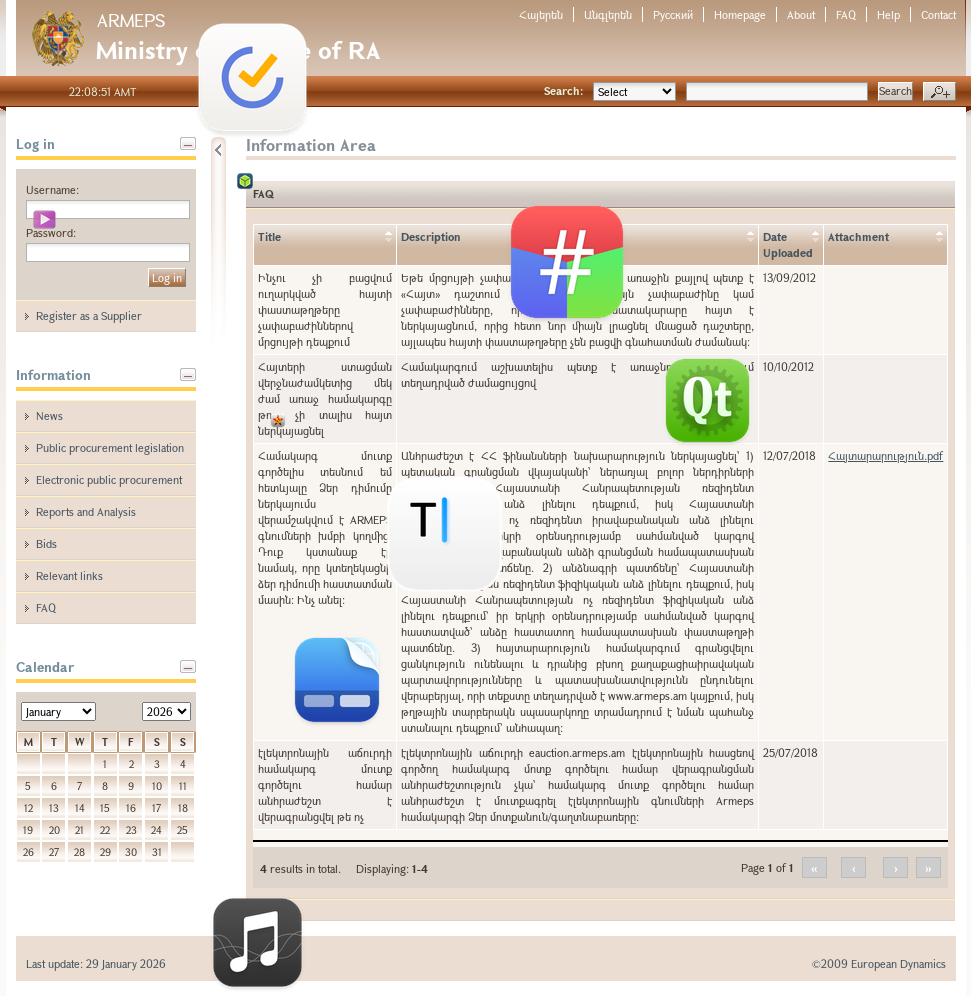 The height and width of the screenshot is (996, 971). I want to click on open qt configuration settings, so click(707, 400).